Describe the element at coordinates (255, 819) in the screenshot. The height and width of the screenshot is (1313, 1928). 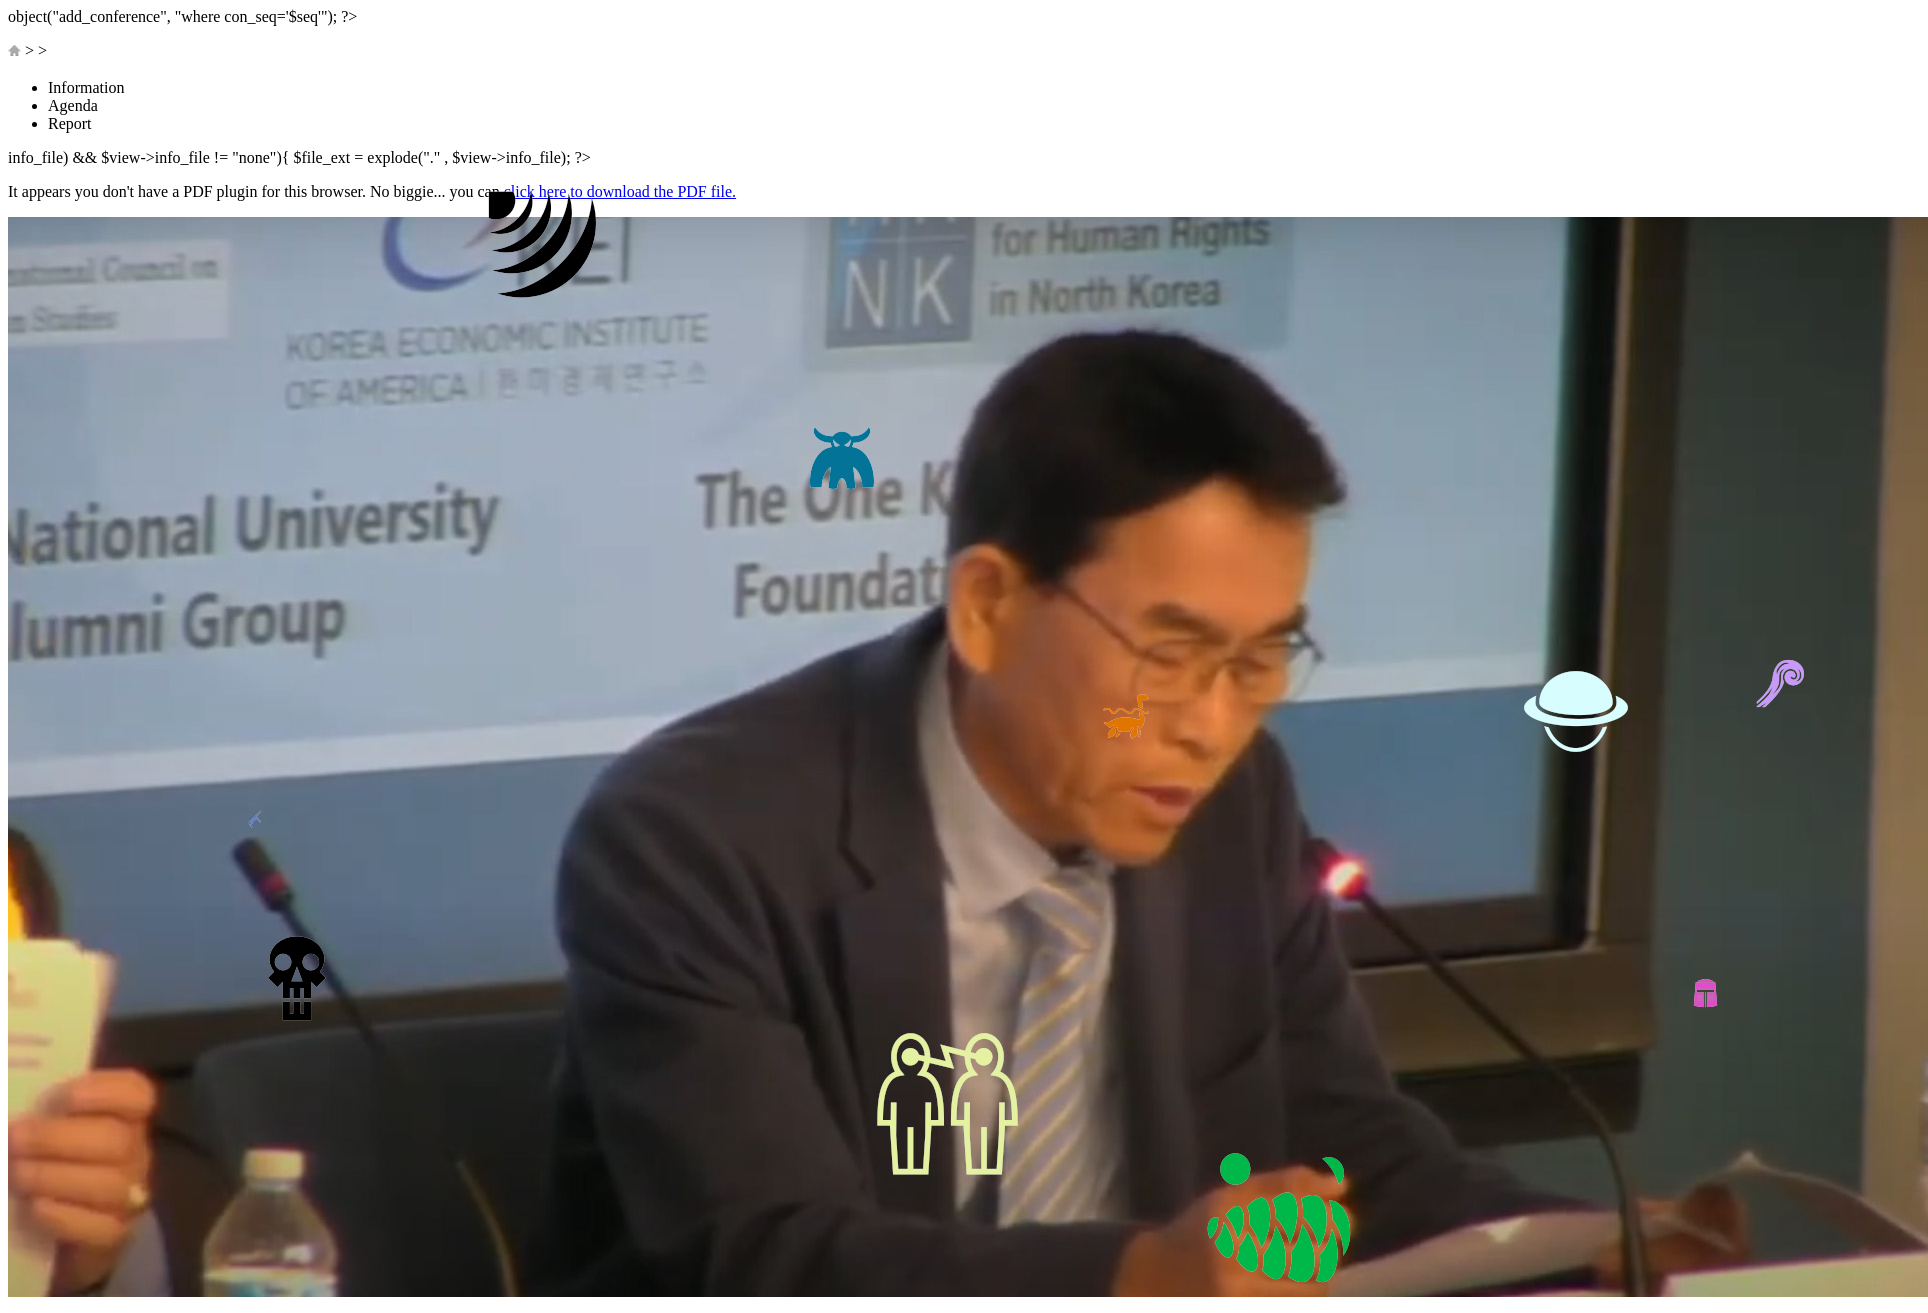
I see `select submachine gun weapon in game` at that location.